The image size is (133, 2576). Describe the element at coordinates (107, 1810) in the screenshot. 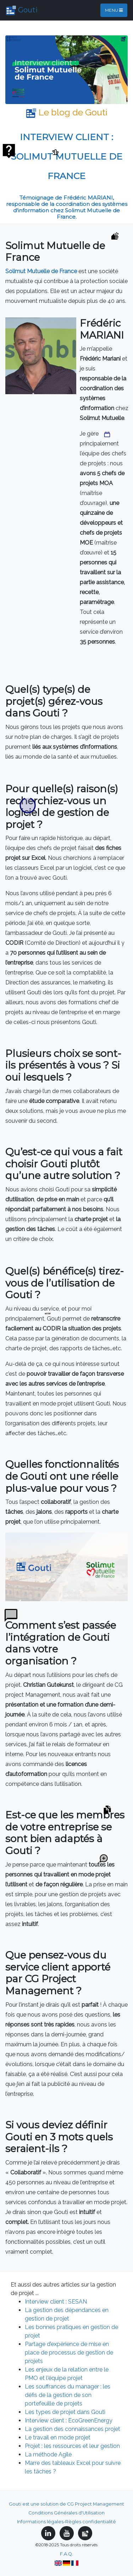

I see `view all documents` at that location.